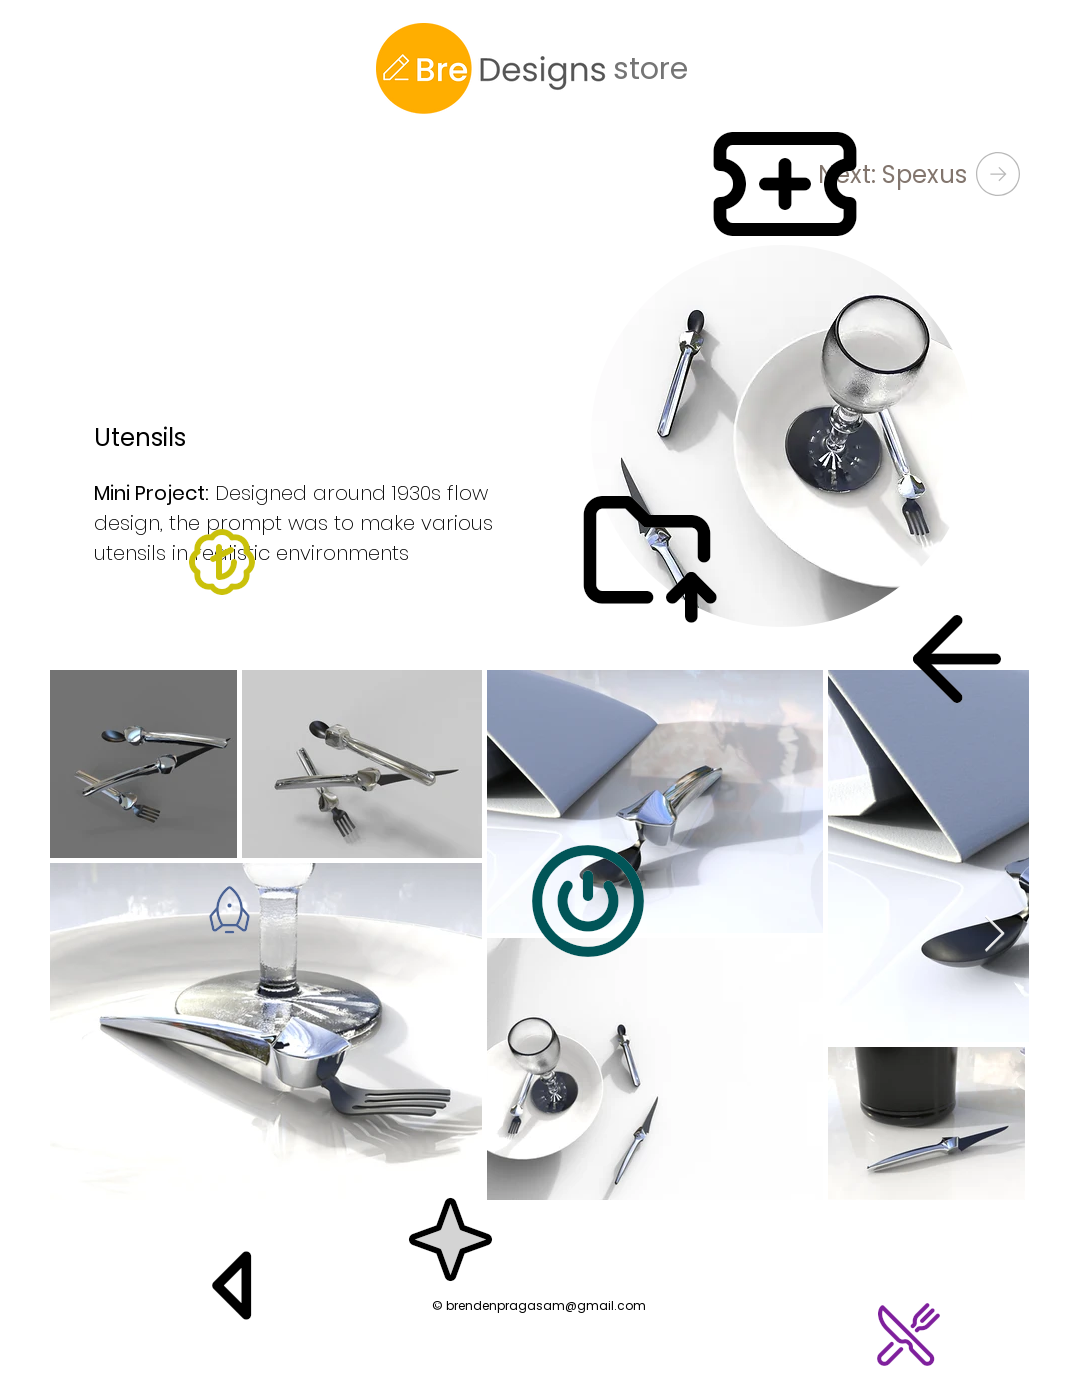 This screenshot has height=1384, width=1078. What do you see at coordinates (222, 562) in the screenshot?
I see `indicates turkish lira currency or payment option` at bounding box center [222, 562].